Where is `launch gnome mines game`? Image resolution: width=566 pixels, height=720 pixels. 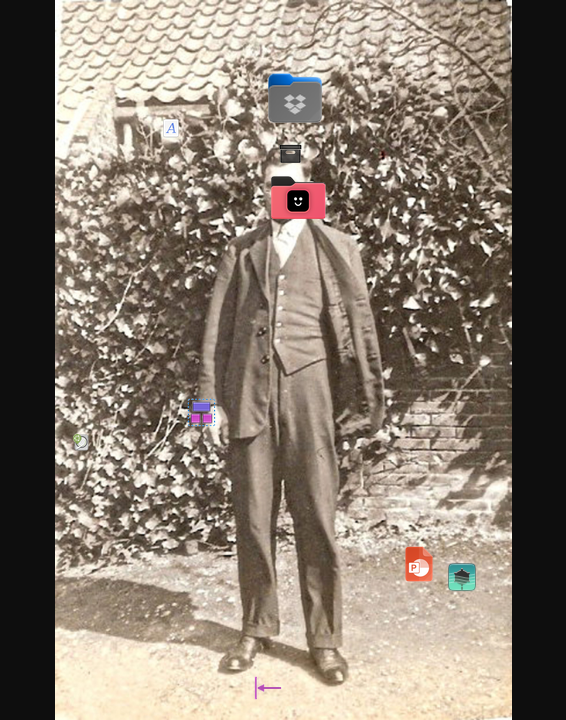 launch gnome mines game is located at coordinates (462, 577).